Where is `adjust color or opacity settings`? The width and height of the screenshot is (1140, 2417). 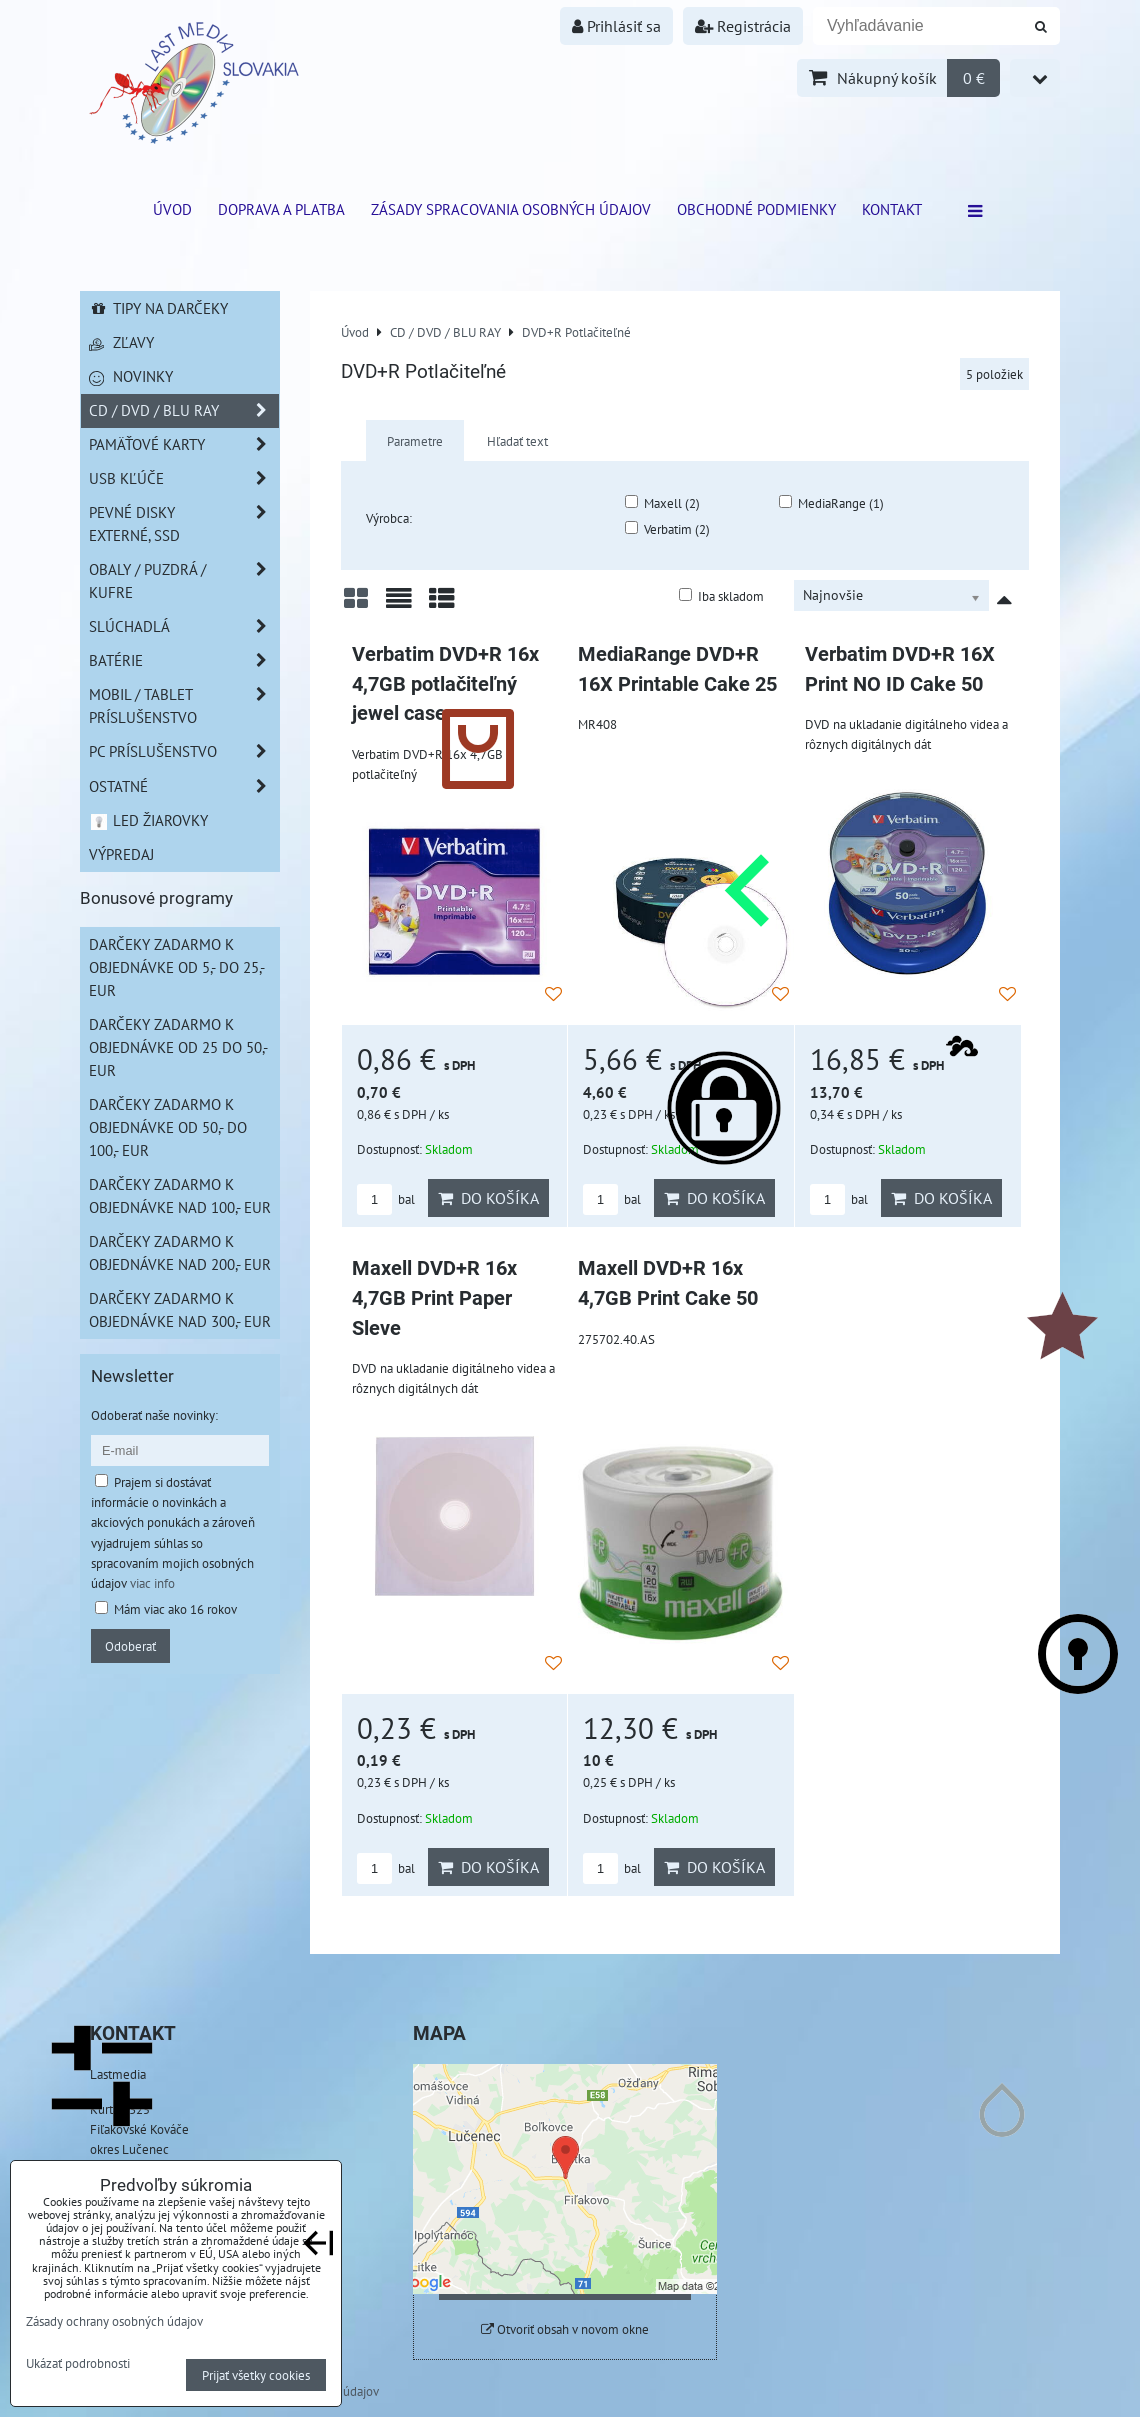
adjust color or opacity settings is located at coordinates (1002, 2112).